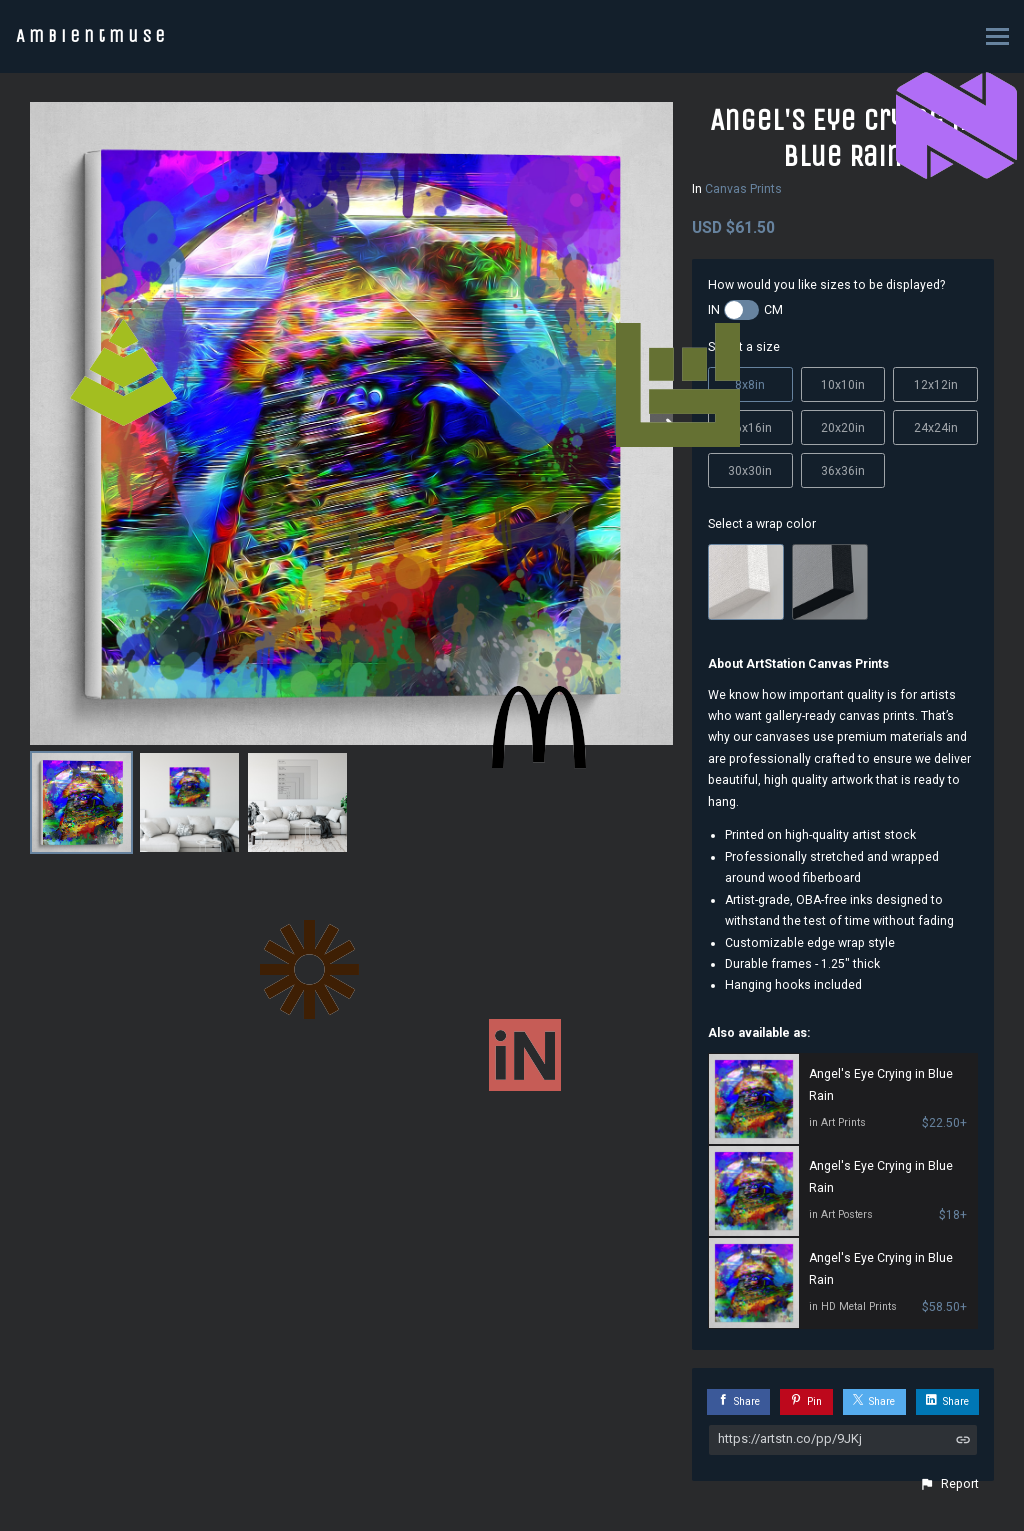 This screenshot has height=1531, width=1024. Describe the element at coordinates (678, 385) in the screenshot. I see `open the Bandsintown app` at that location.